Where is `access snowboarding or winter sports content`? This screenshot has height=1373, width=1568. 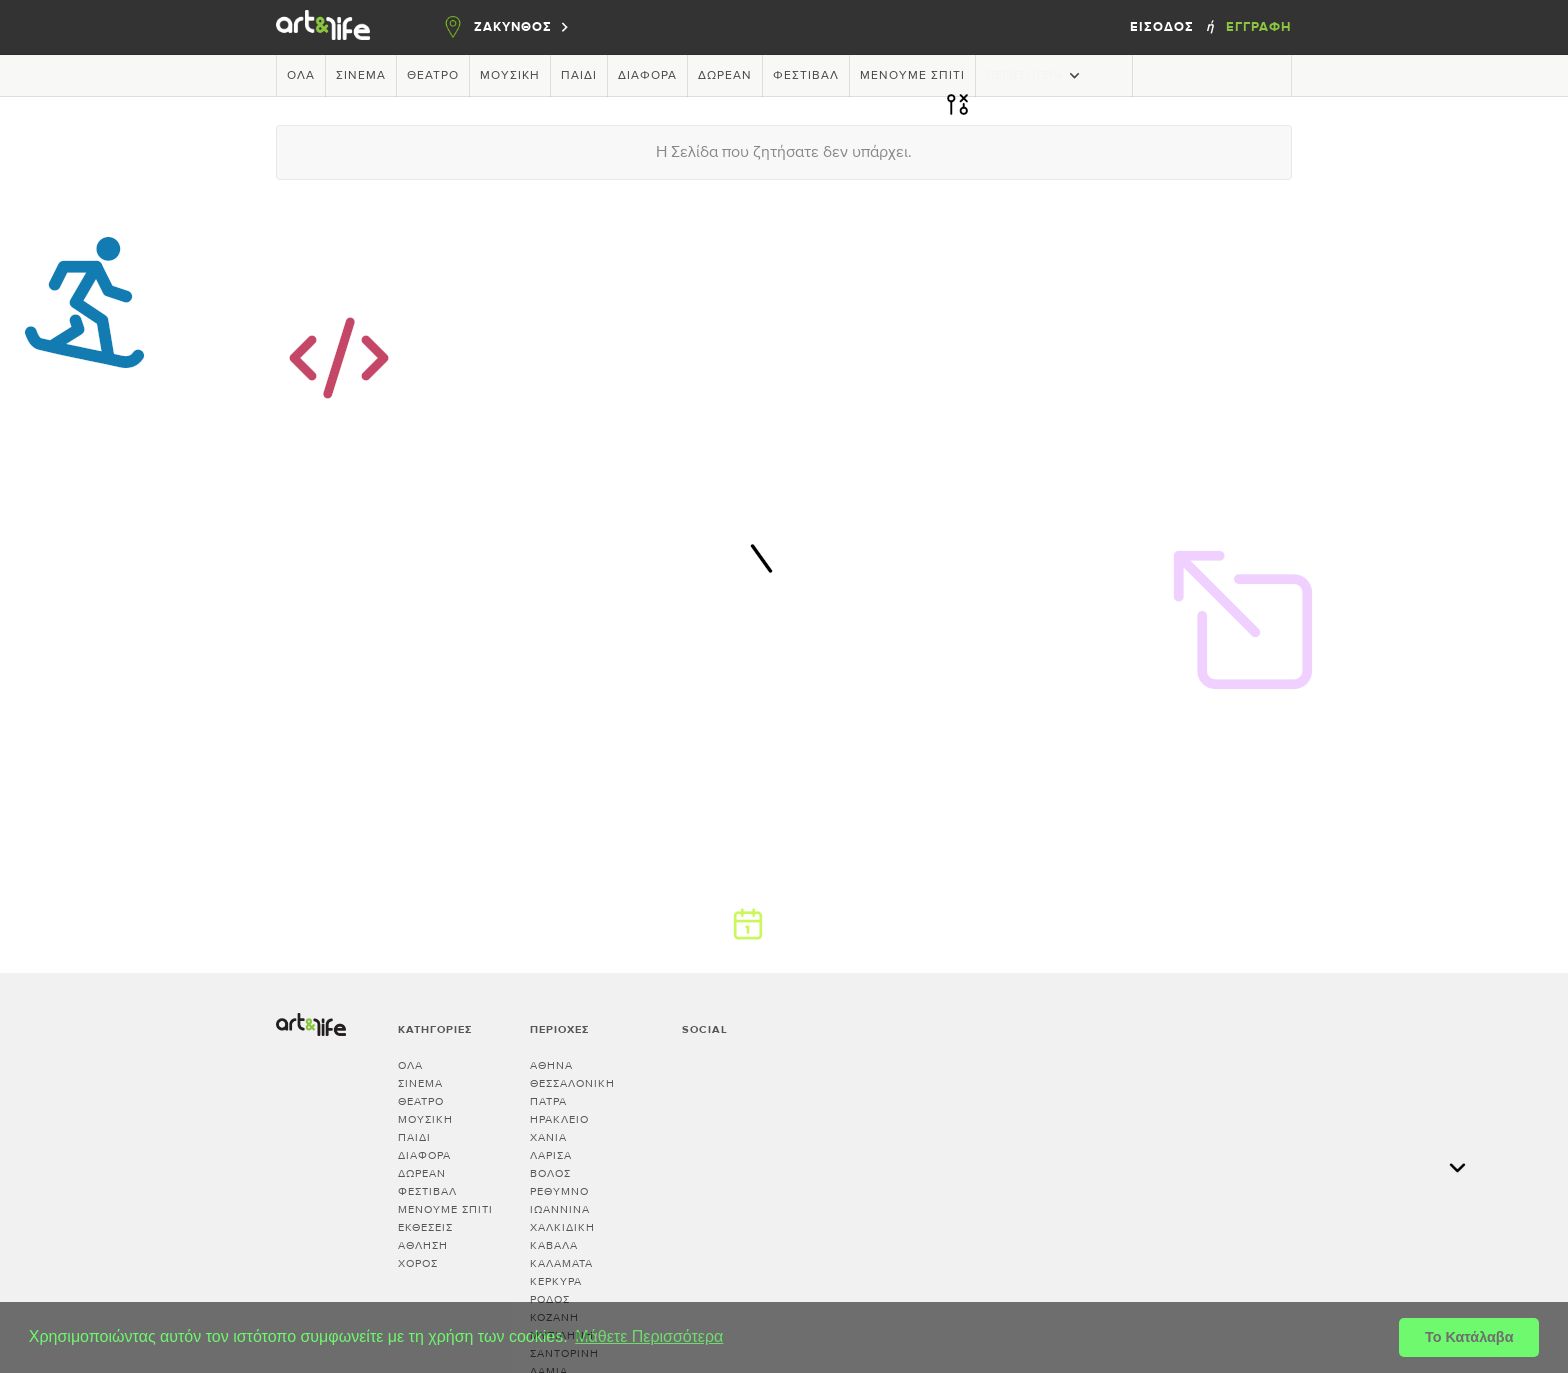 access snowboarding or winter sports content is located at coordinates (84, 302).